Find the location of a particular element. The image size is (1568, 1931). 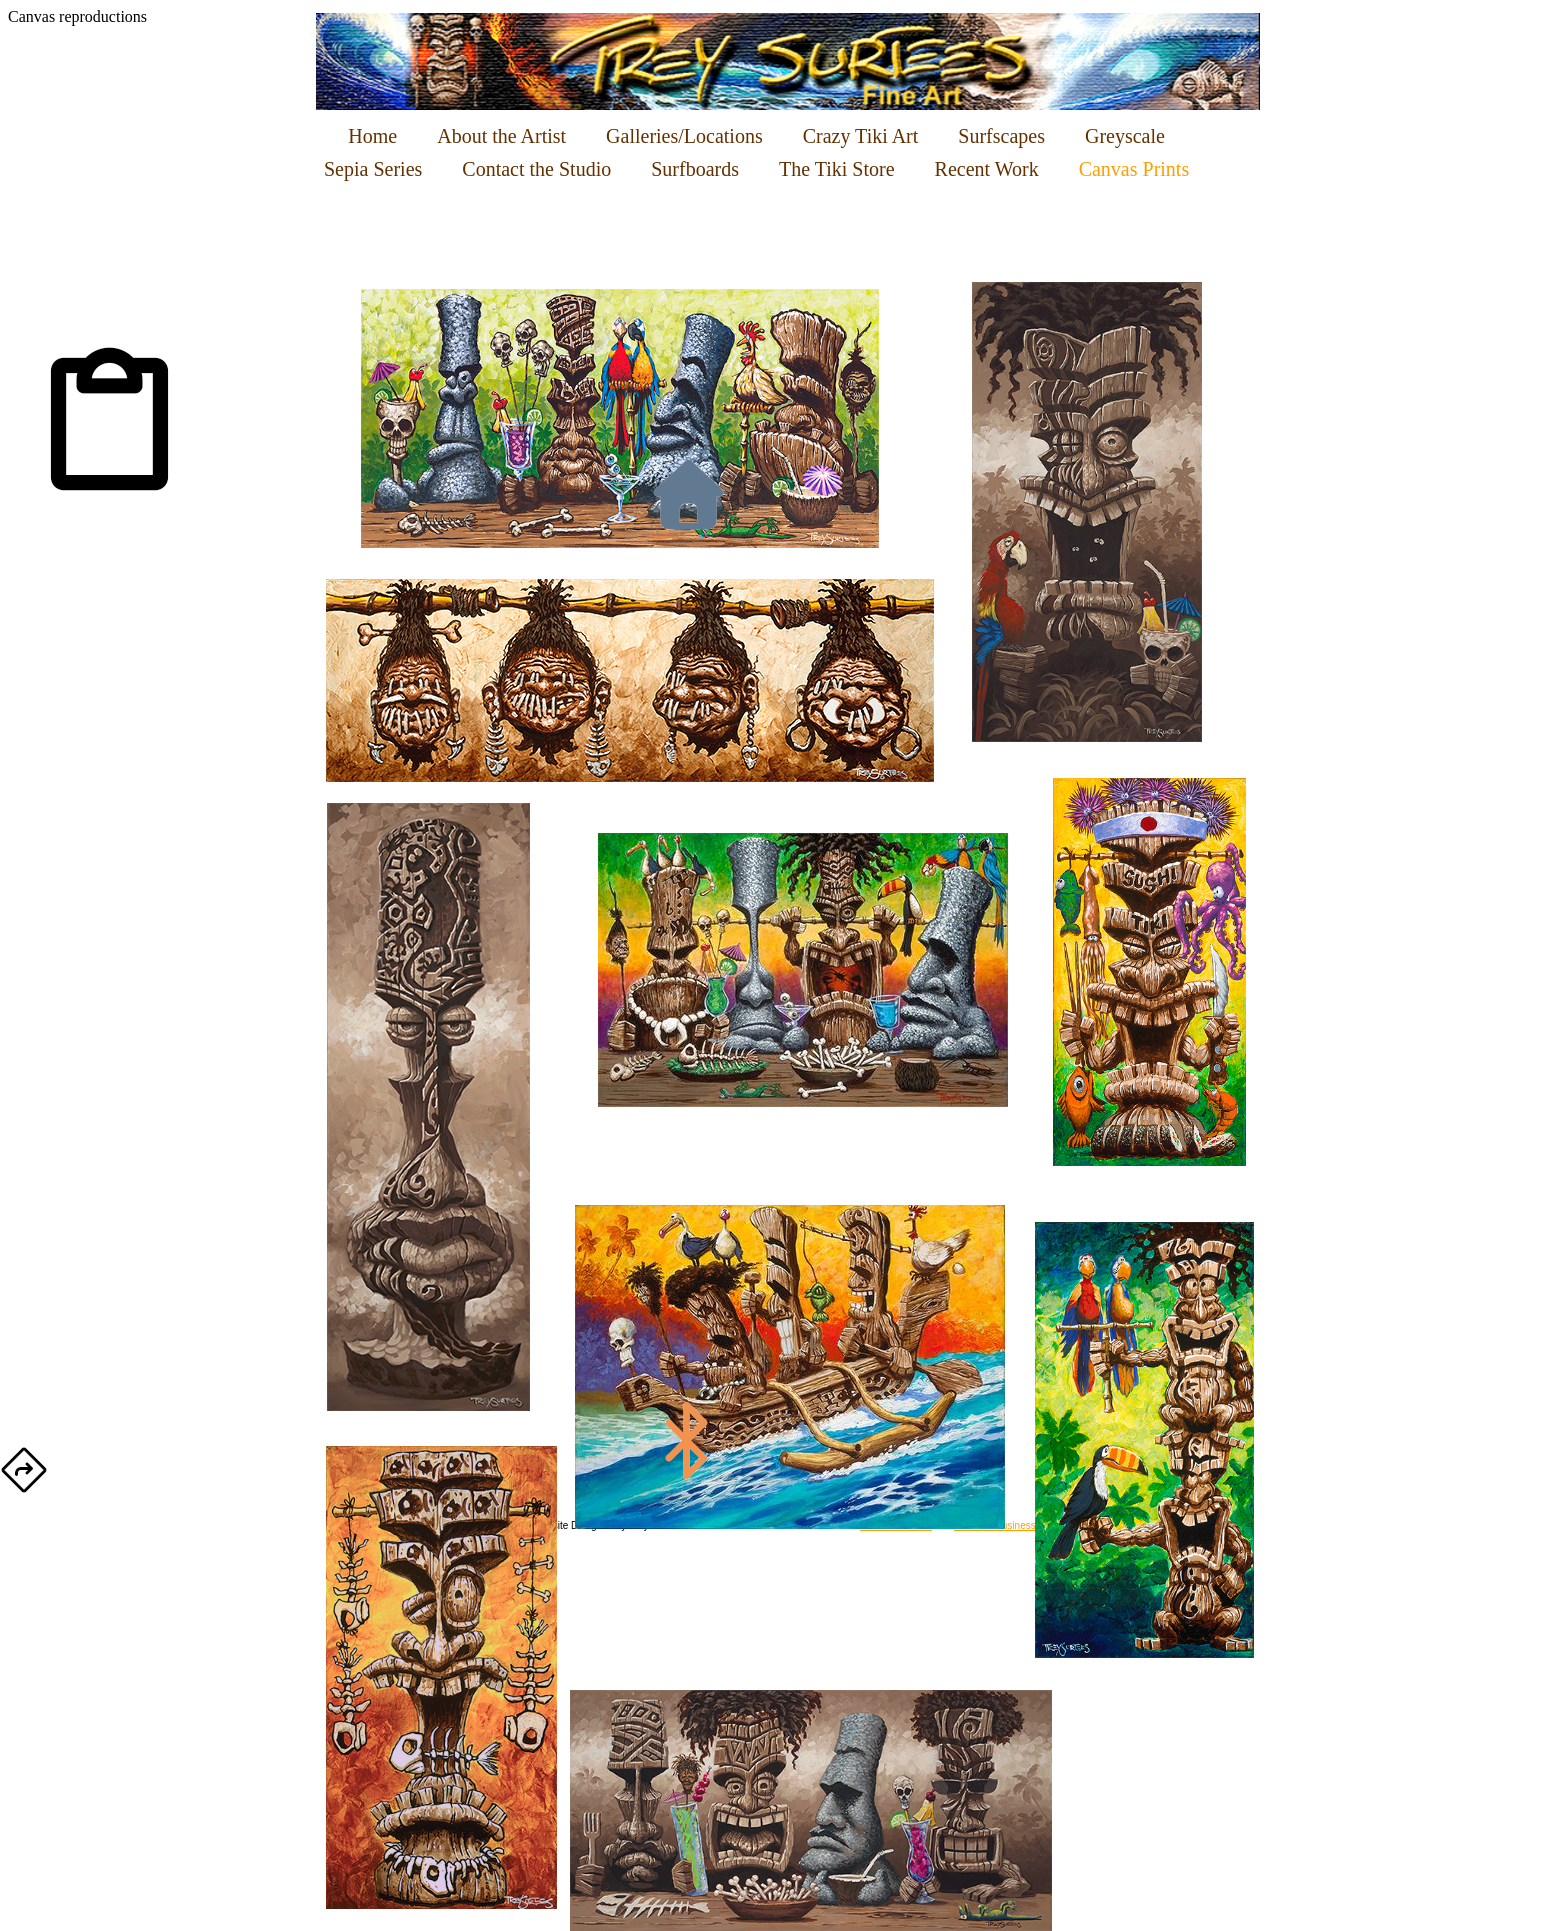

copy to clipboard is located at coordinates (109, 421).